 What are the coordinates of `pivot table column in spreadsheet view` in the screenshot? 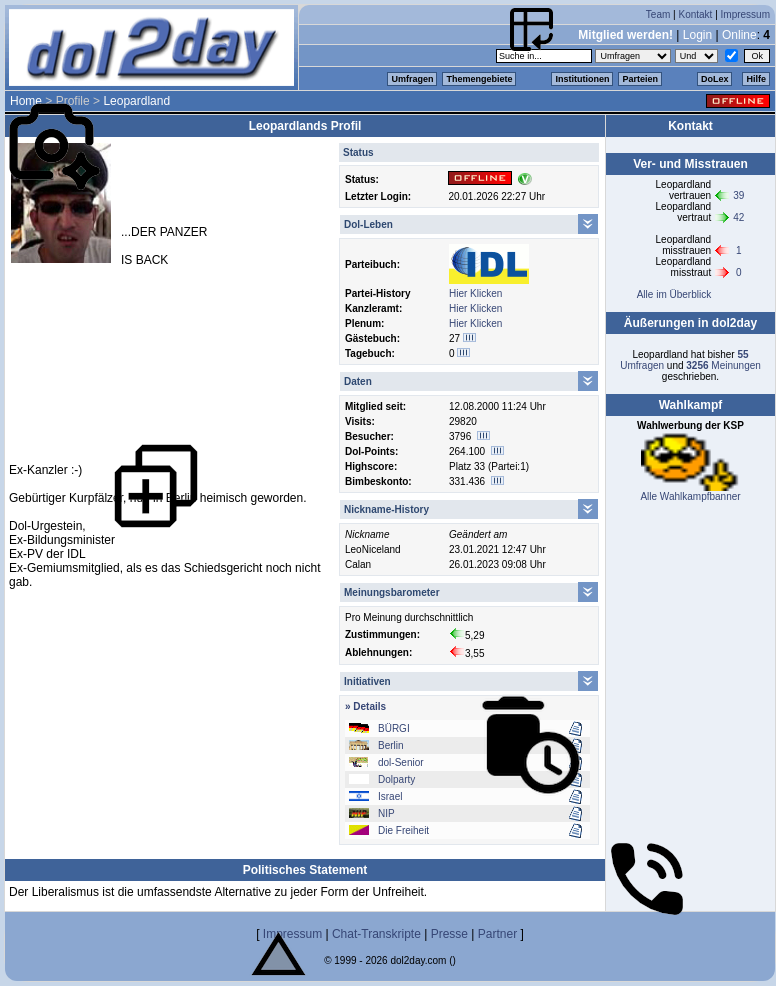 It's located at (531, 29).